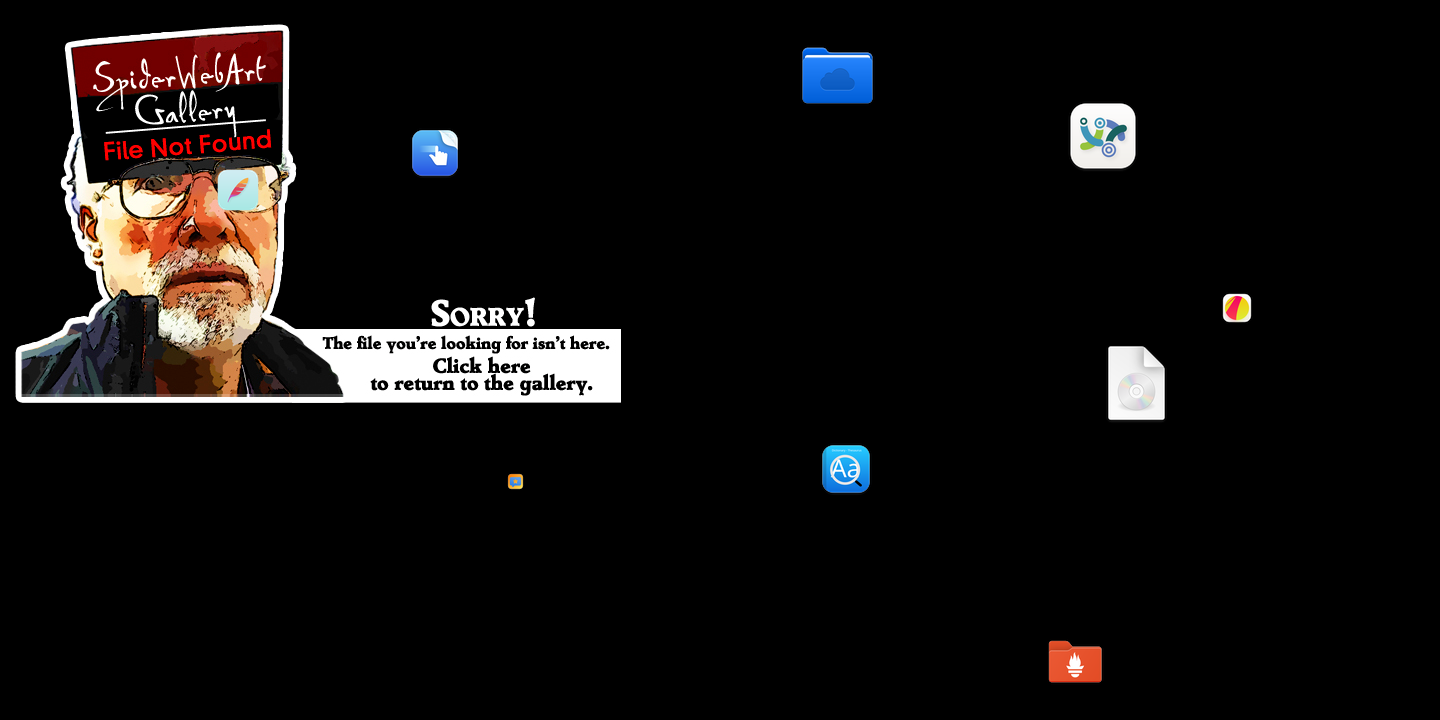 The height and width of the screenshot is (720, 1440). Describe the element at coordinates (1103, 136) in the screenshot. I see `open barrier app for keyboard and mouse sharing` at that location.